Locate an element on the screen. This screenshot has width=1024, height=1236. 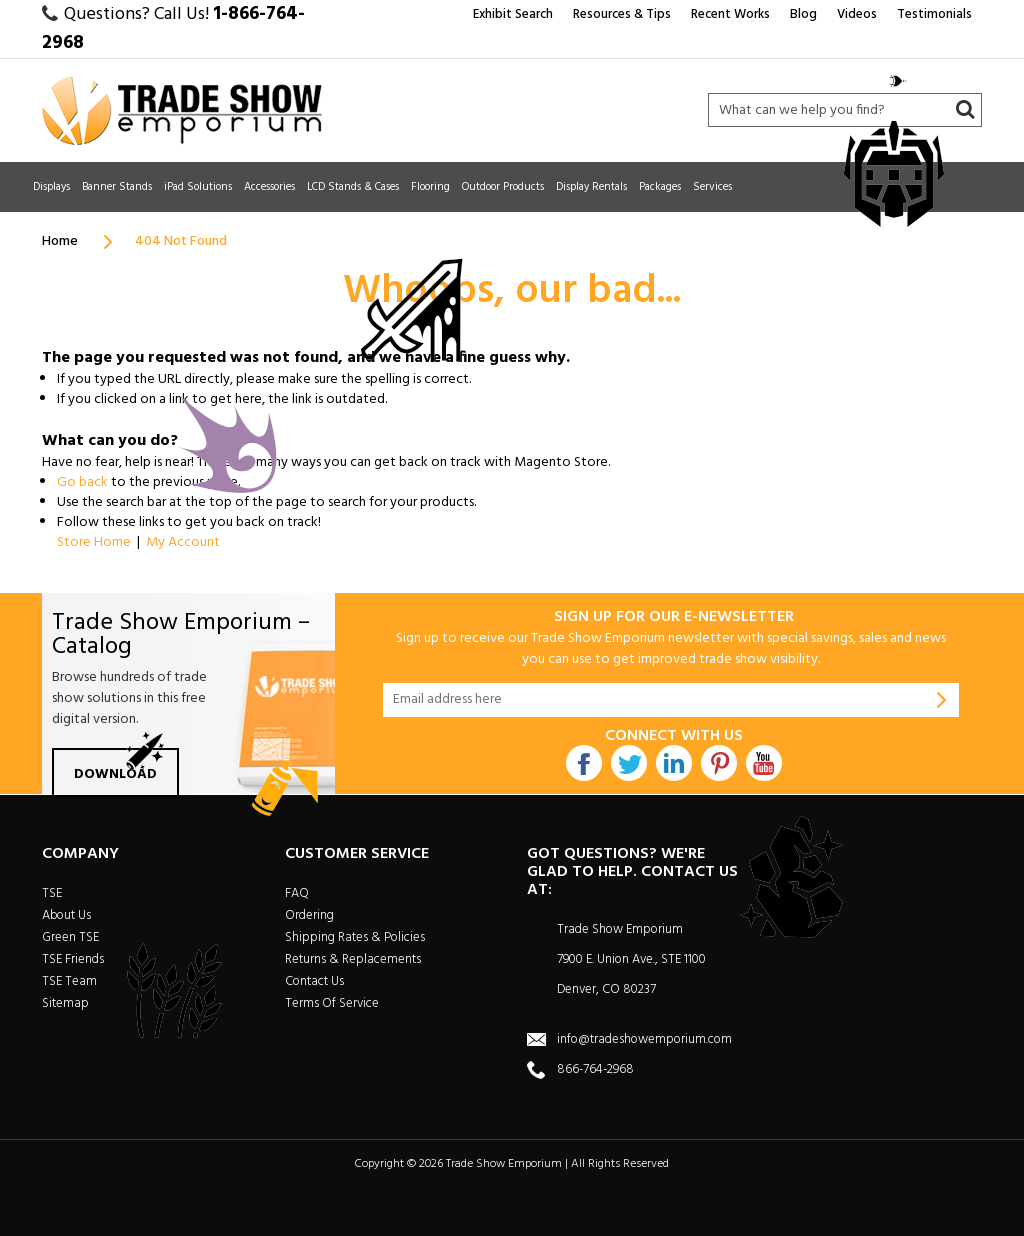
apply spray paint or graffiti tool is located at coordinates (284, 789).